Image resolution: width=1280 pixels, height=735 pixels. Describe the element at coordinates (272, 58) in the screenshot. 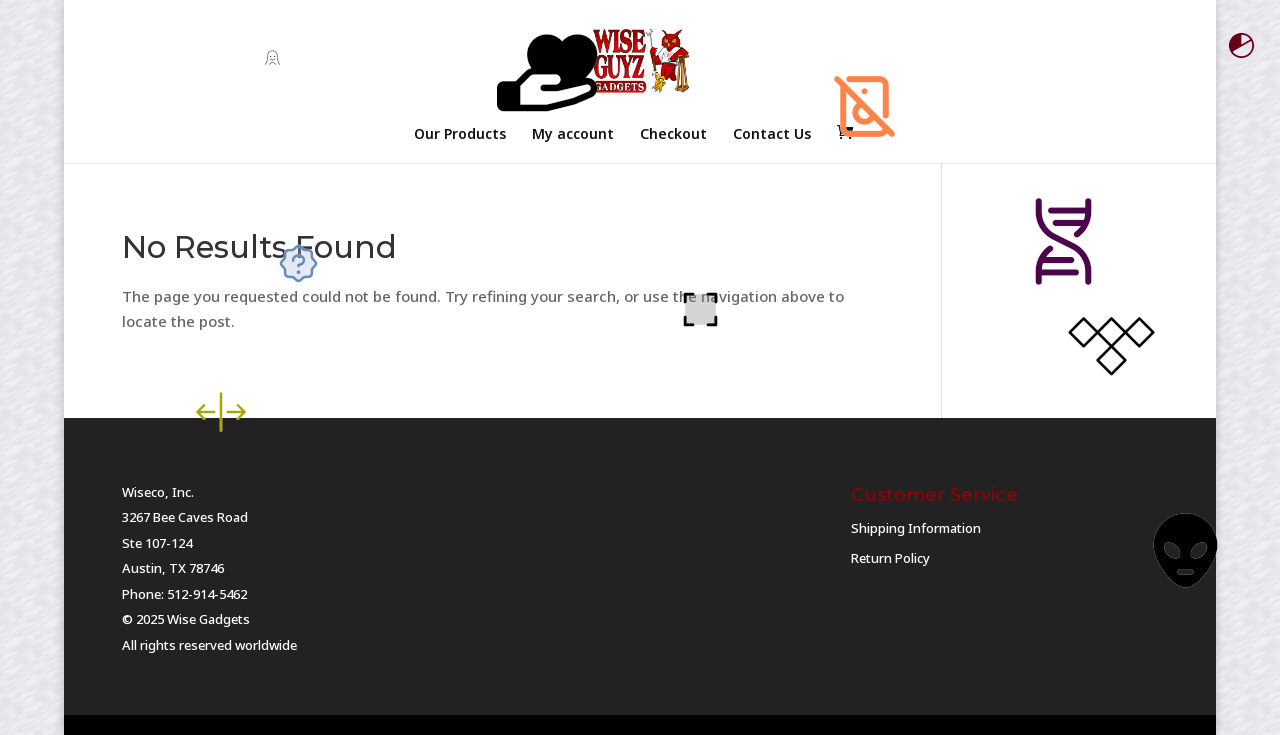

I see `indicates linux operating system compatibility` at that location.